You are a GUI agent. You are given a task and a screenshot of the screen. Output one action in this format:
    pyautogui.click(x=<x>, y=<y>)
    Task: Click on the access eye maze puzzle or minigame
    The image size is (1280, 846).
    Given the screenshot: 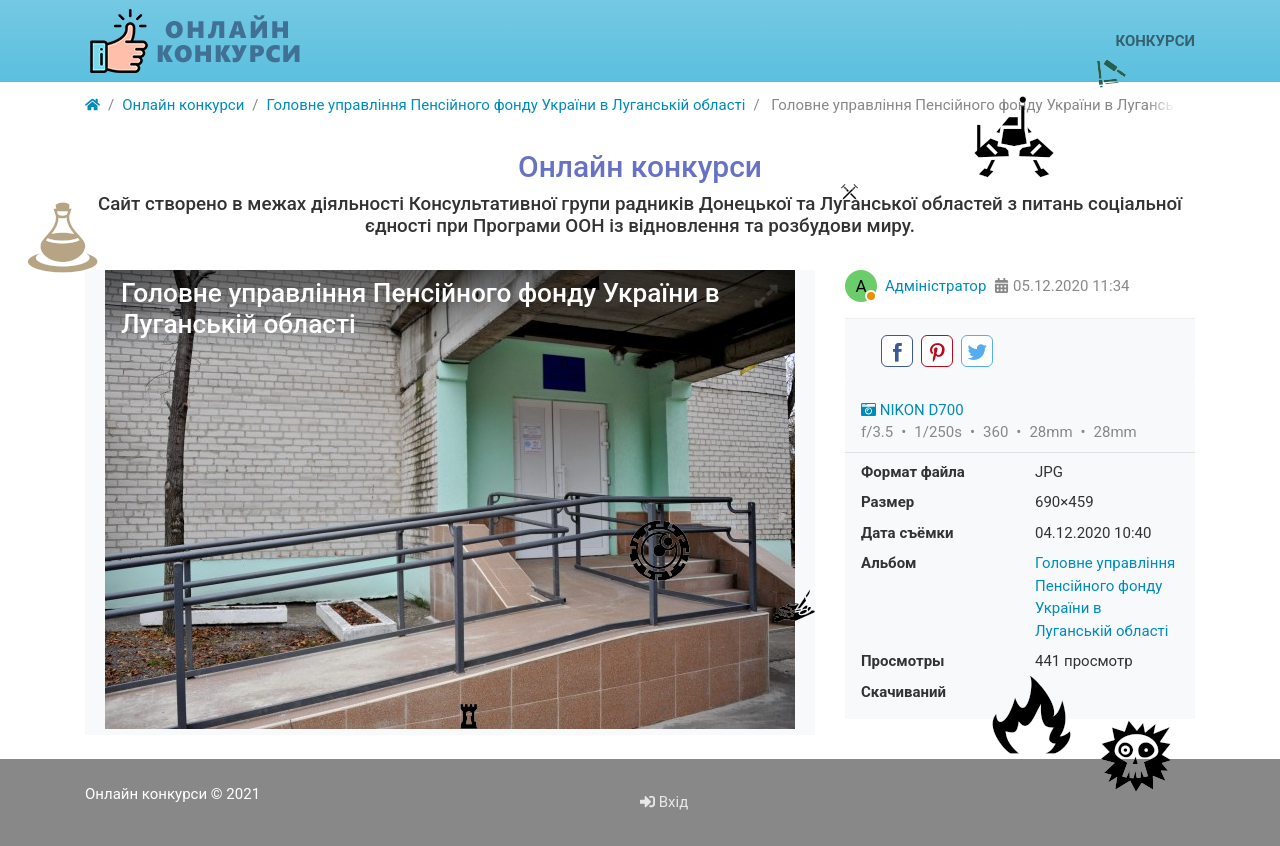 What is the action you would take?
    pyautogui.click(x=659, y=550)
    